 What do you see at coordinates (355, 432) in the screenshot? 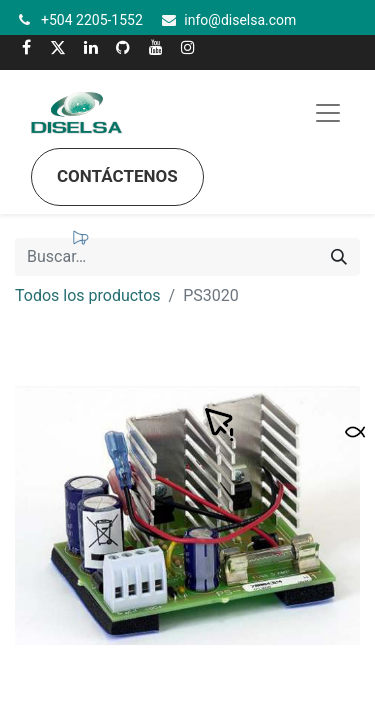
I see `indicates christian or faith-based content` at bounding box center [355, 432].